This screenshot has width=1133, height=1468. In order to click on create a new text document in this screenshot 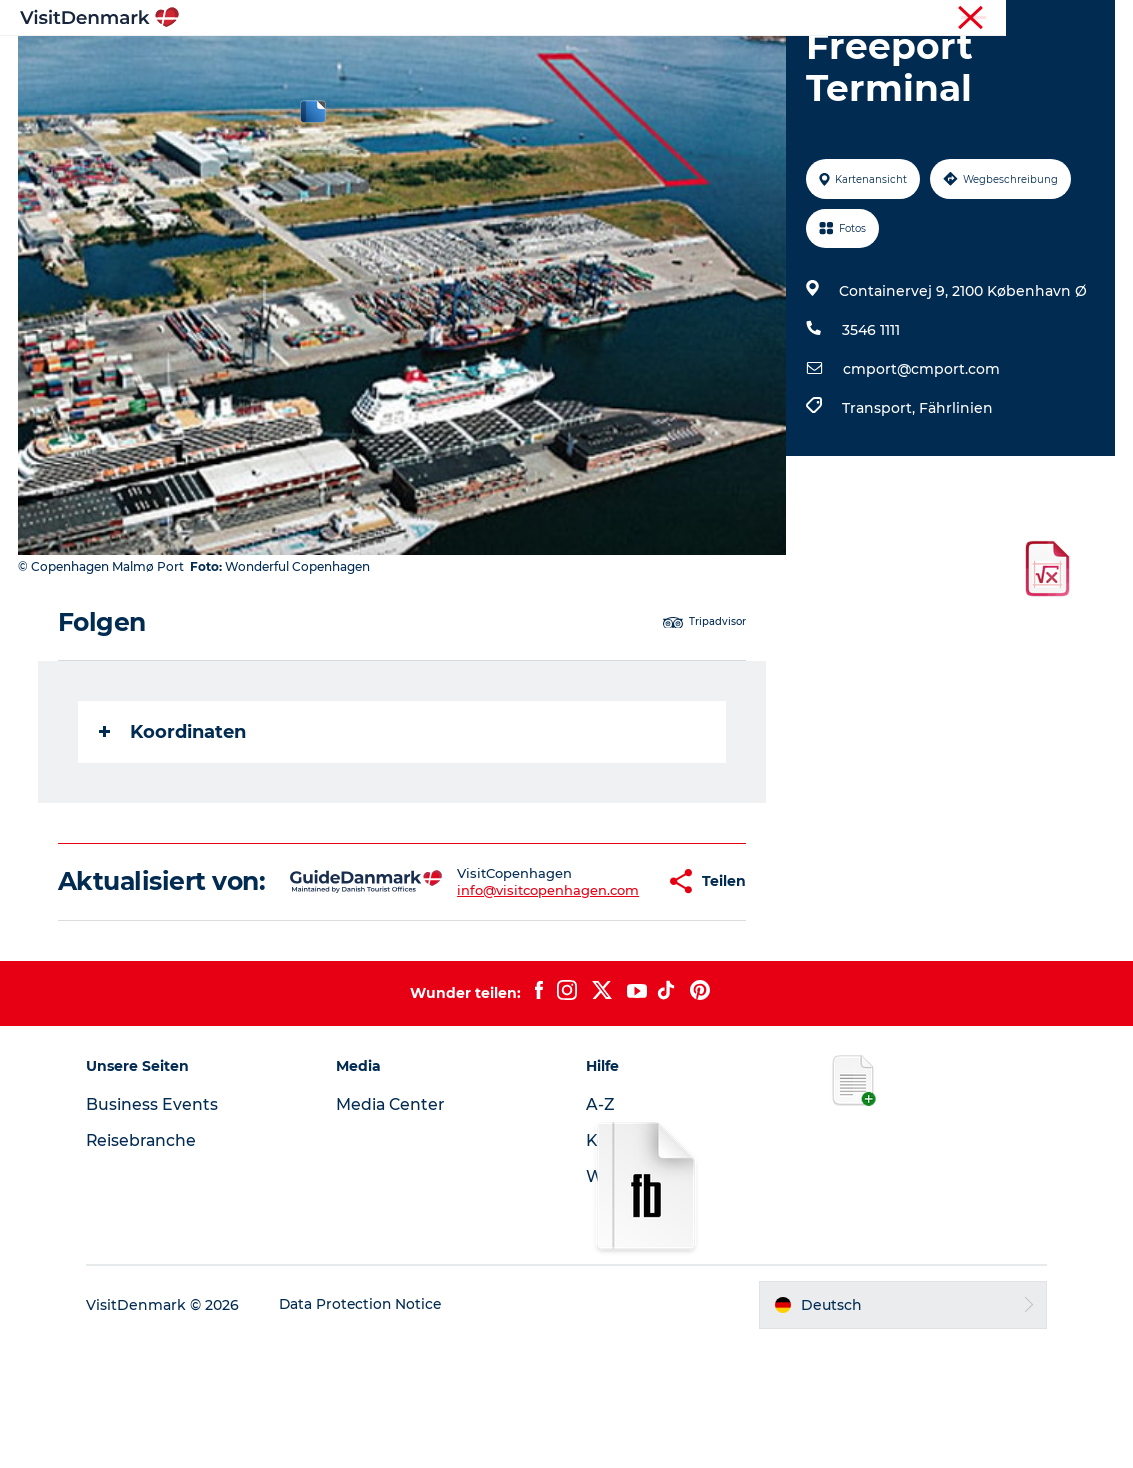, I will do `click(853, 1080)`.